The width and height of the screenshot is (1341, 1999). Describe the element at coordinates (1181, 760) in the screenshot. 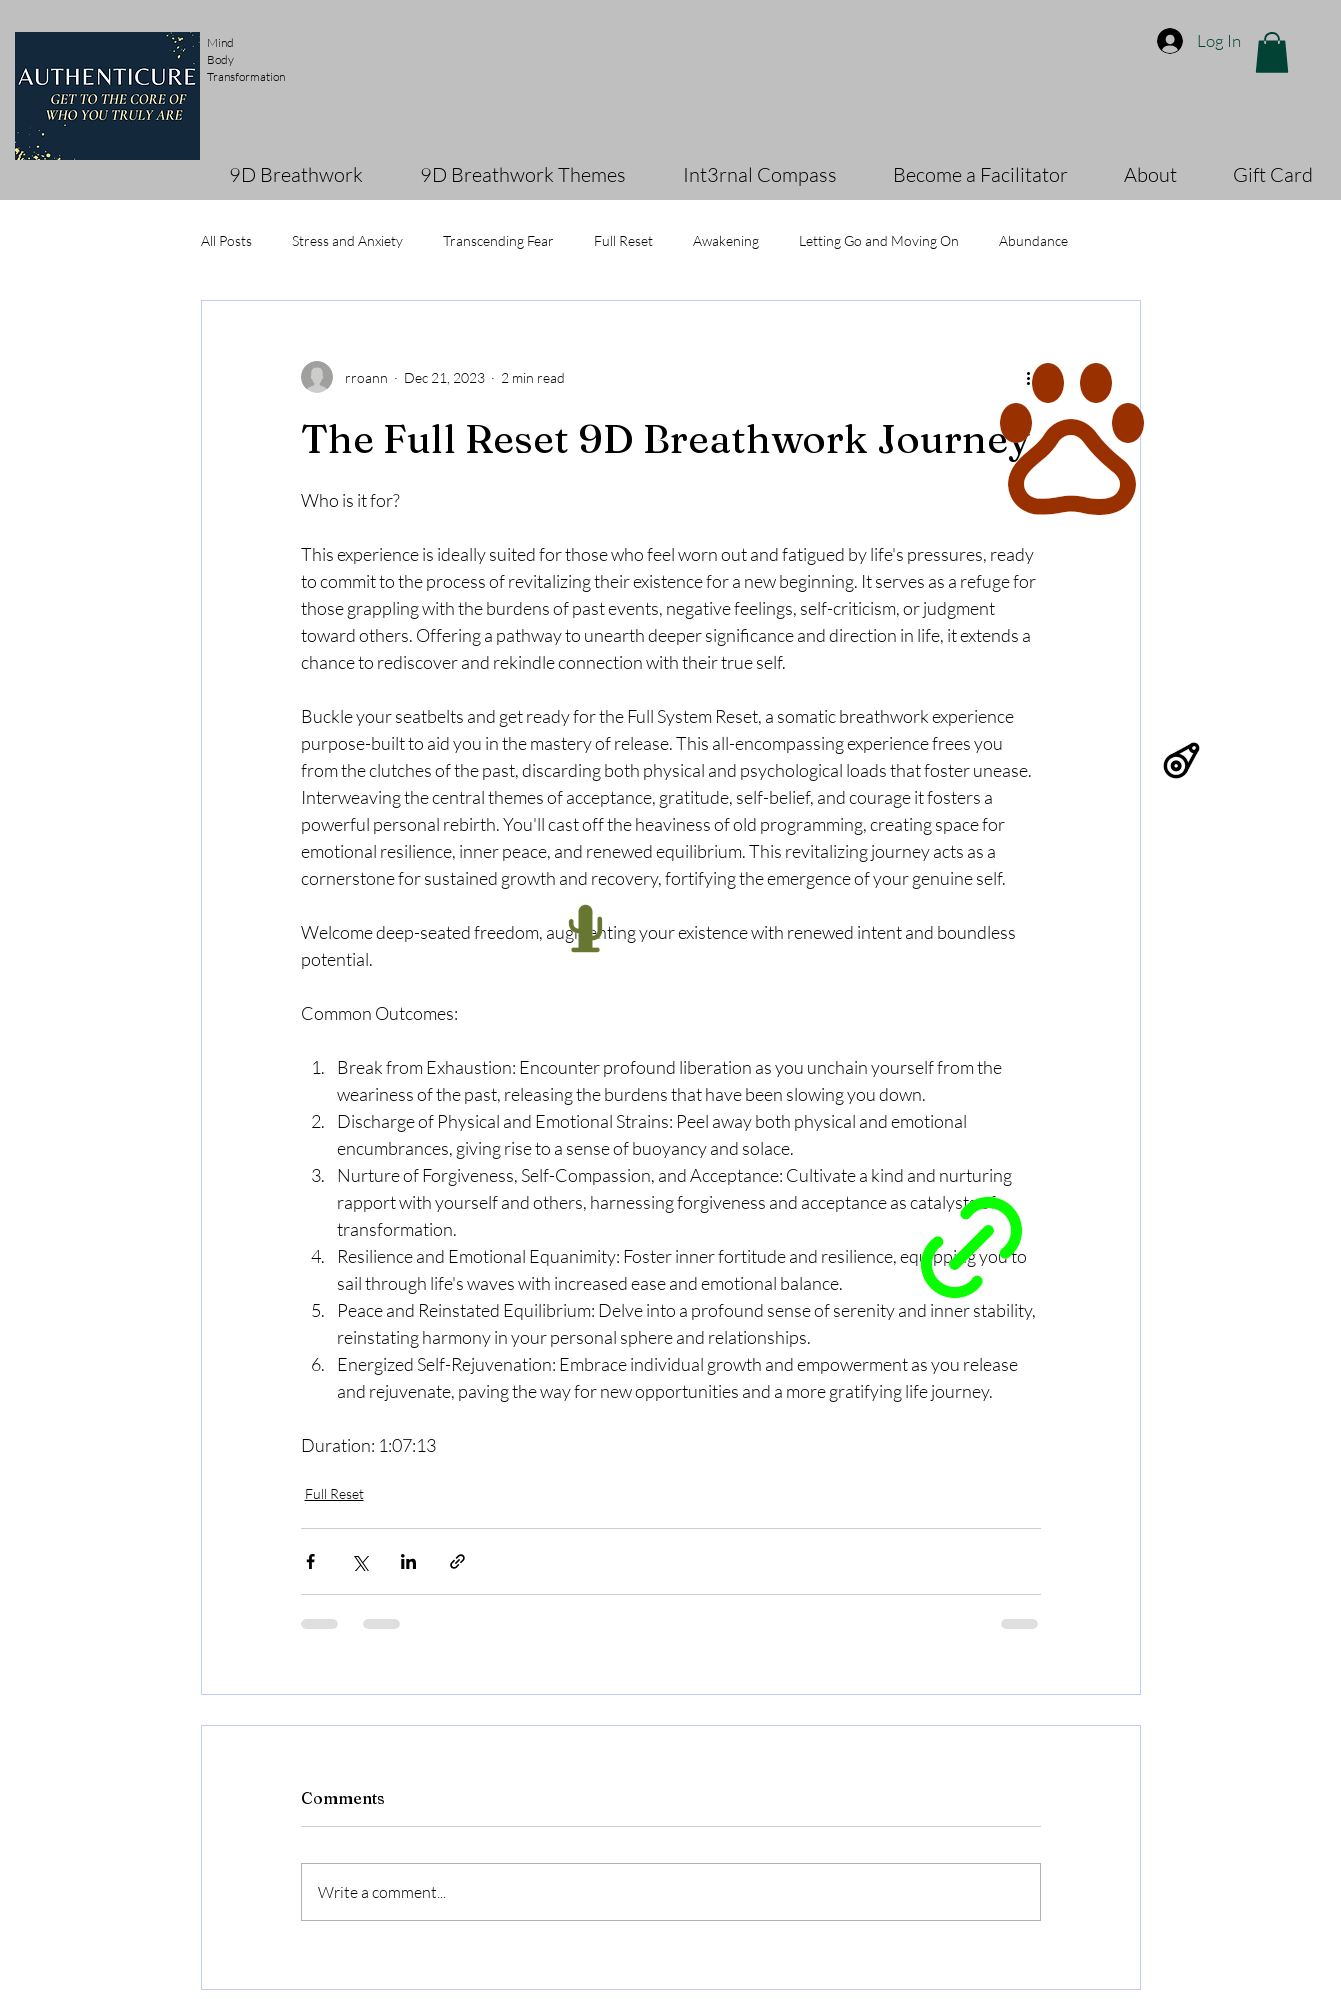

I see `view digital assets or resources` at that location.